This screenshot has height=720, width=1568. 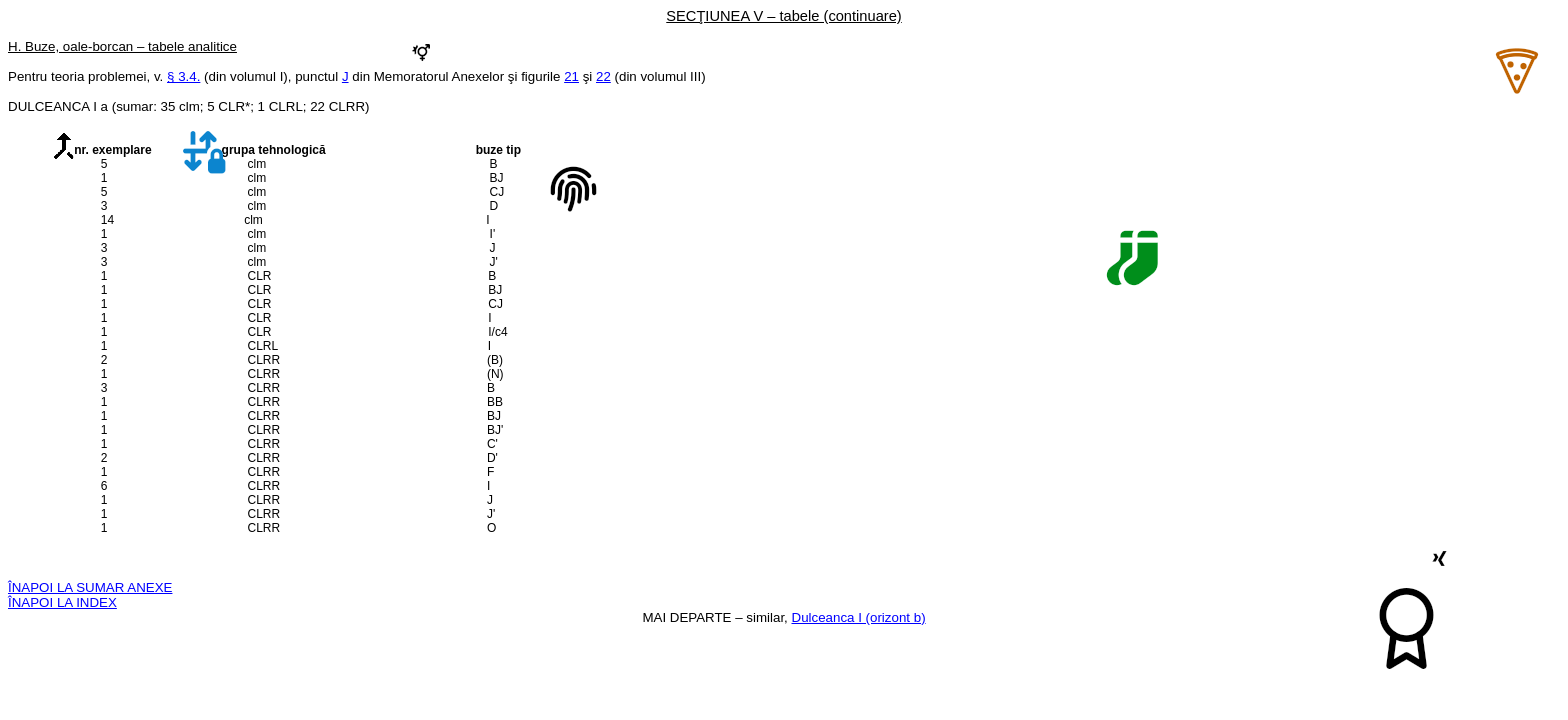 What do you see at coordinates (421, 53) in the screenshot?
I see `indicates gender-based violence awareness or resources` at bounding box center [421, 53].